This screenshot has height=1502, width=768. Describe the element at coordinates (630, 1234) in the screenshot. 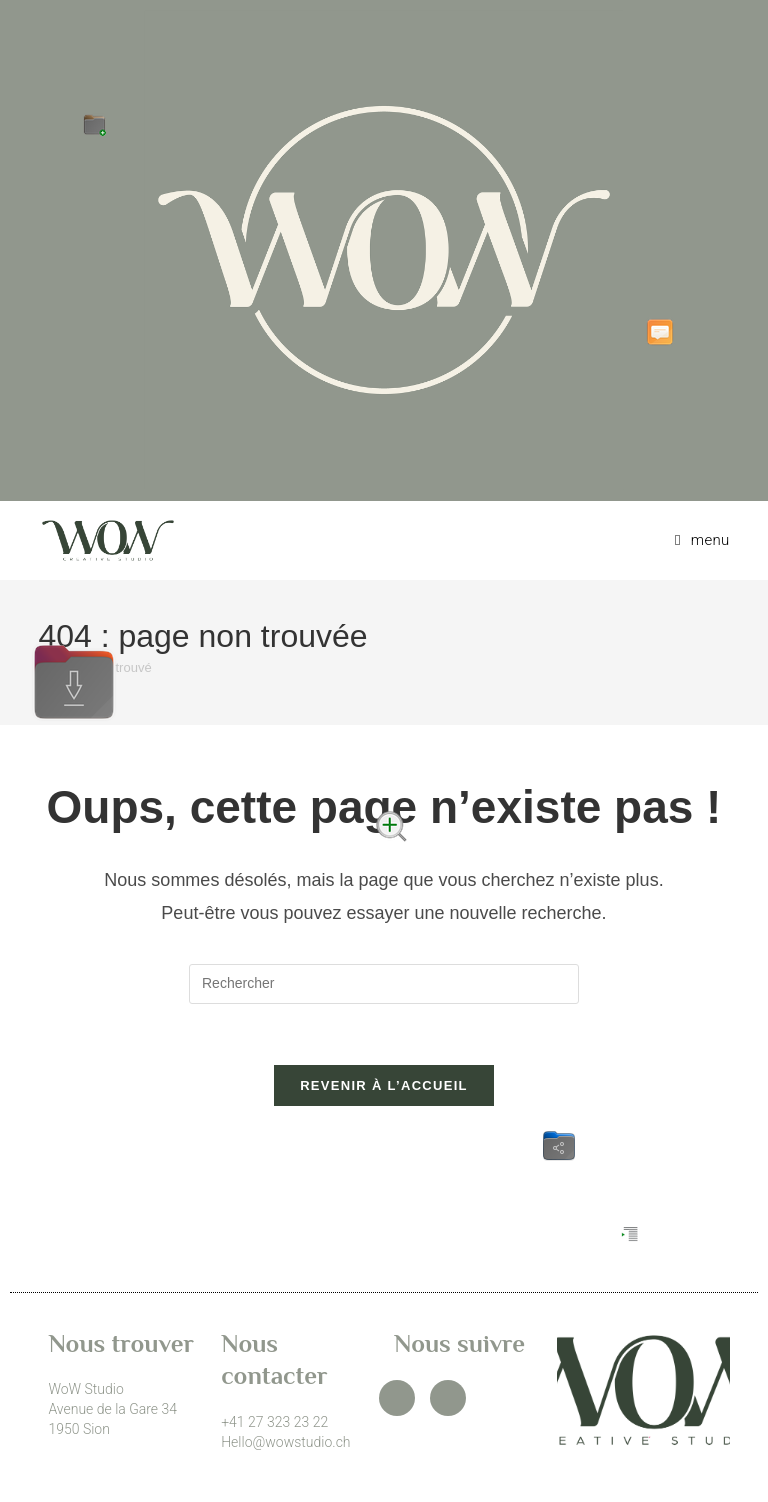

I see `increase text indentation` at that location.